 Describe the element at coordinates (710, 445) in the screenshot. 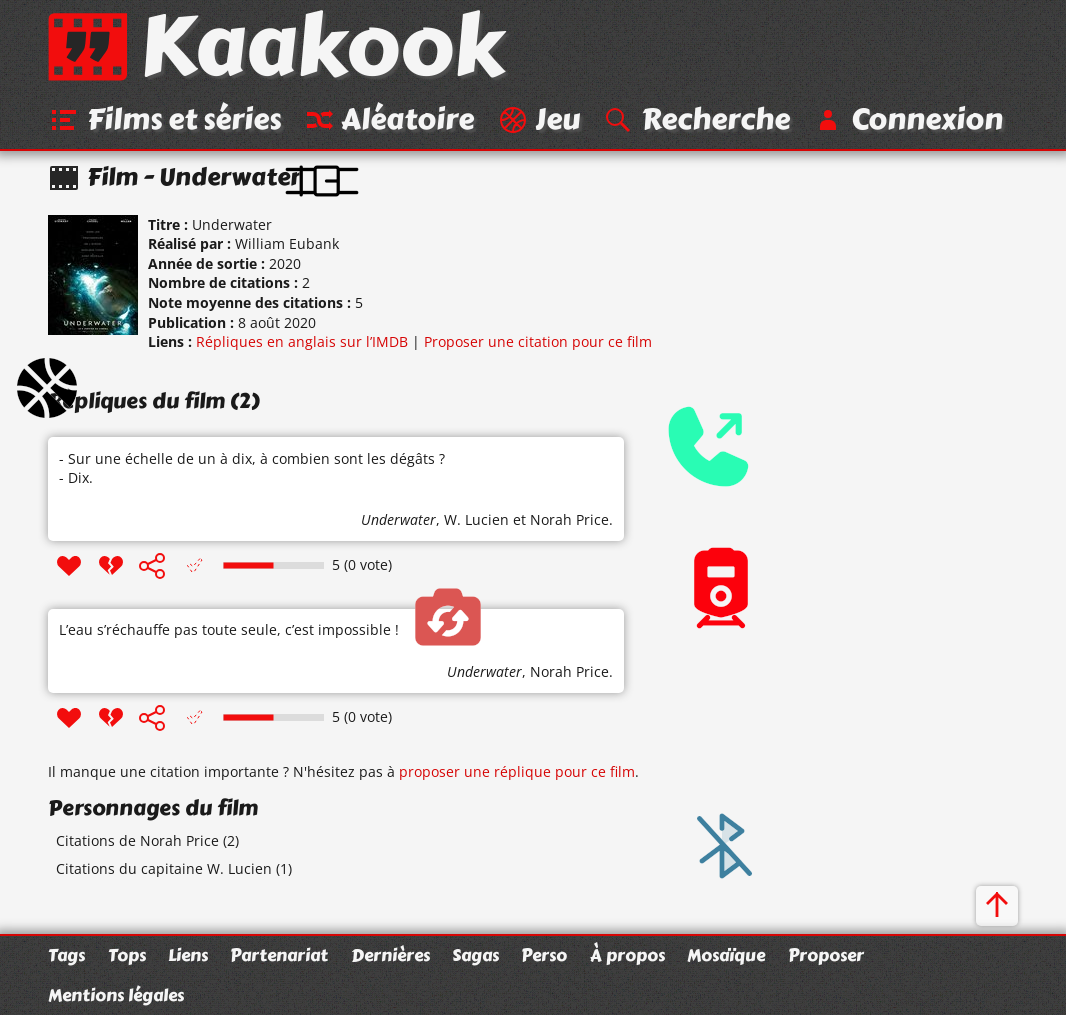

I see `make an outgoing call` at that location.